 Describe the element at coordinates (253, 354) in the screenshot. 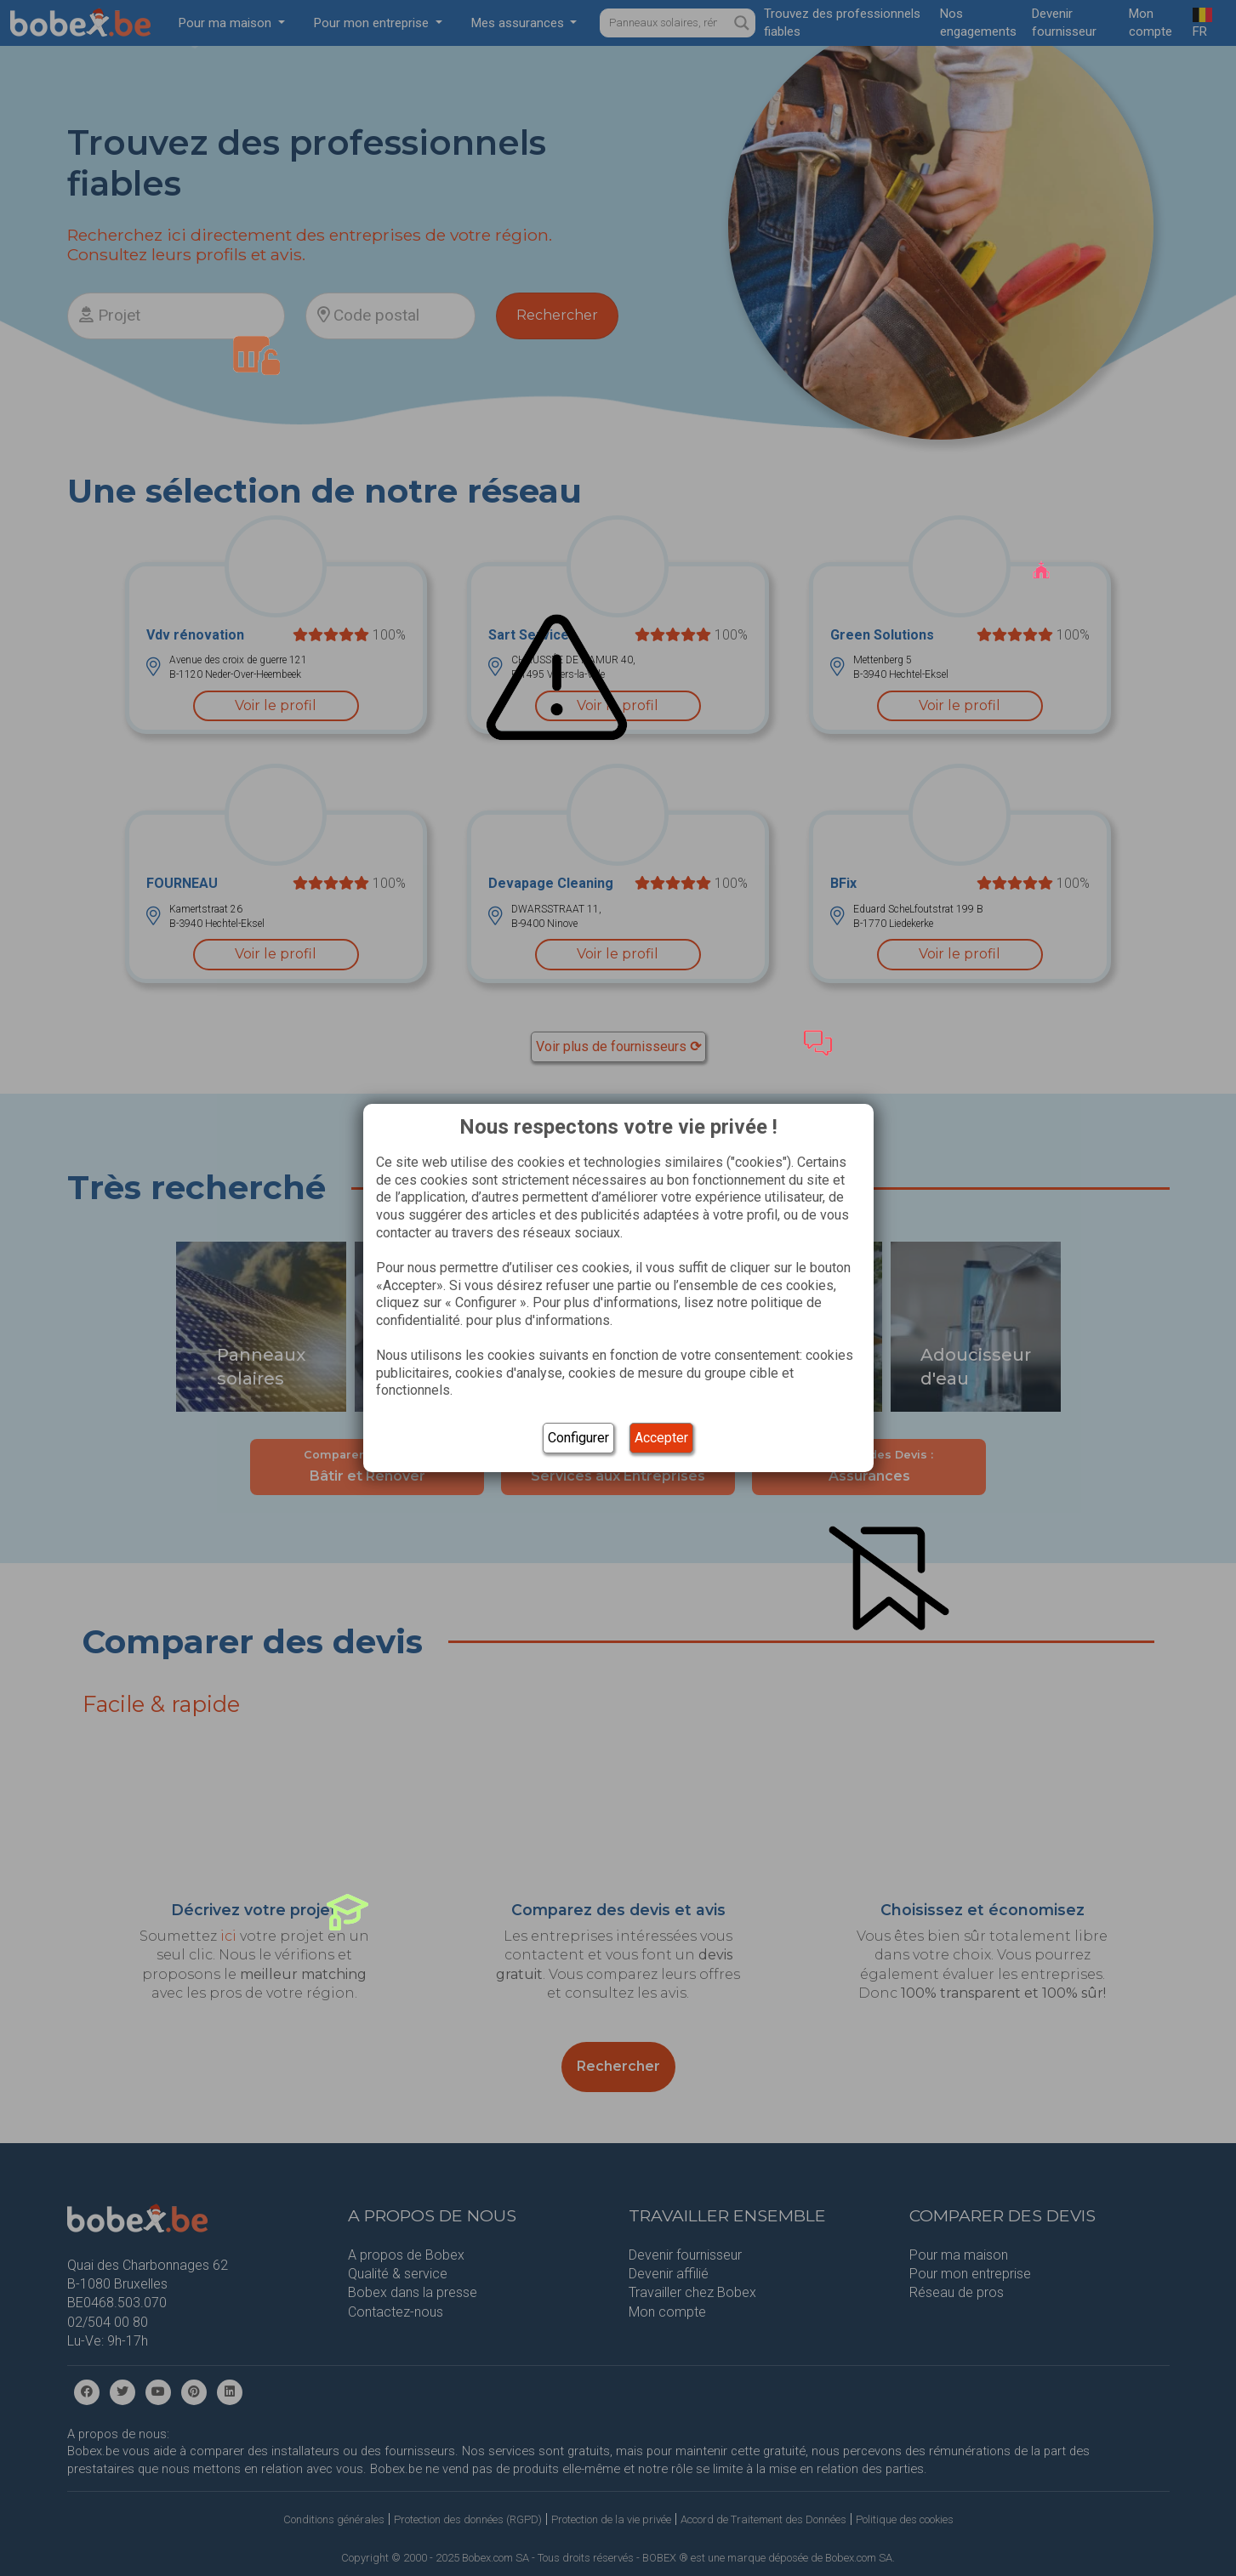

I see `unlock a row in a table or spreadsheet` at that location.